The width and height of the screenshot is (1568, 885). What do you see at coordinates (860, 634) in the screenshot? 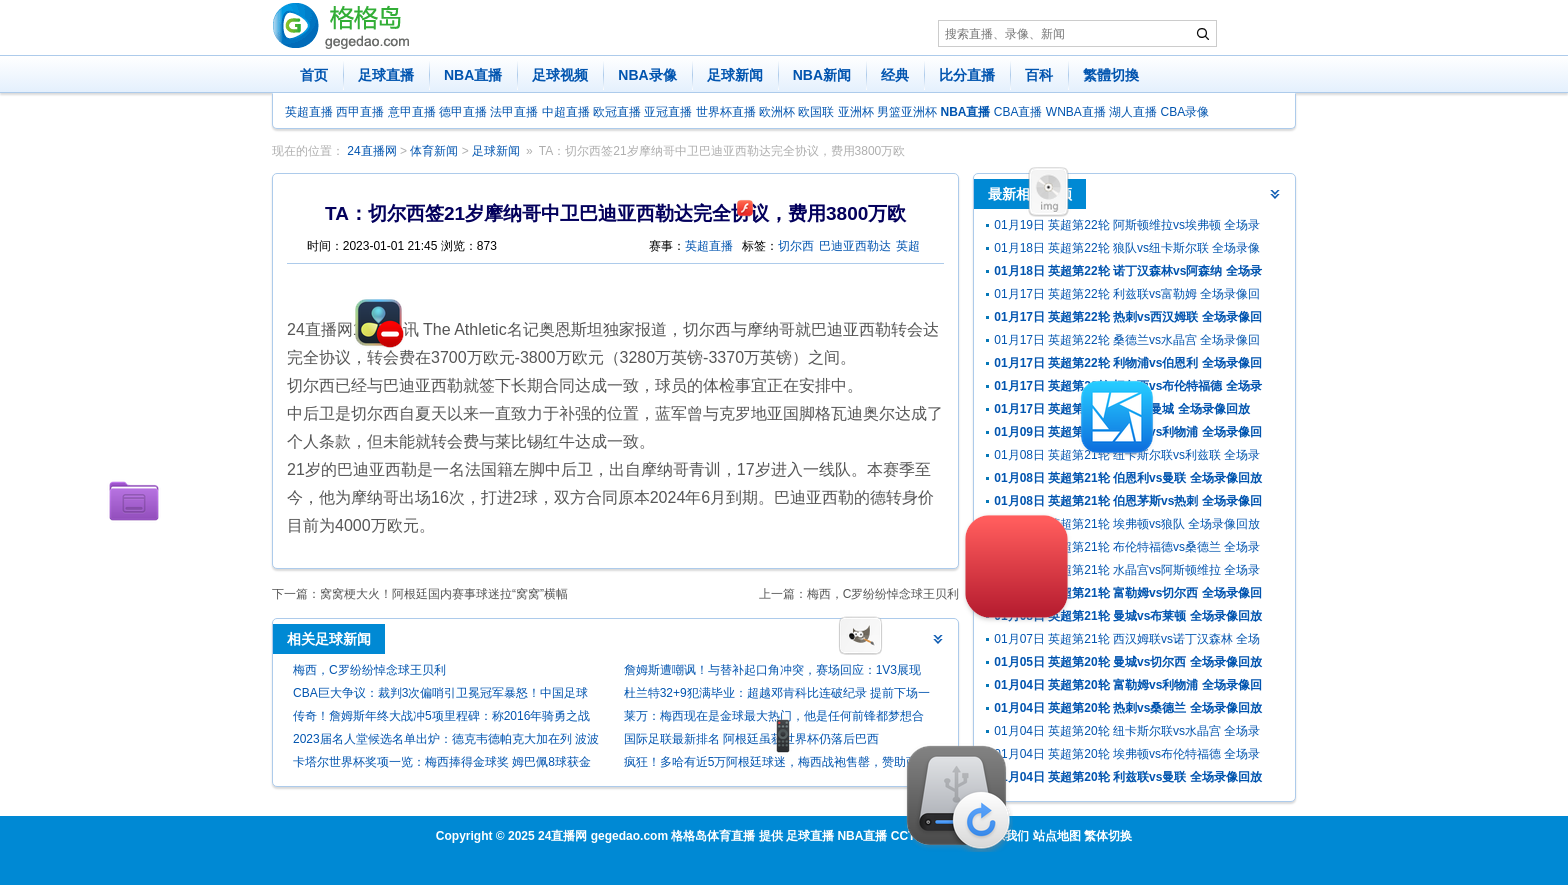
I see `open a GIMP project file` at bounding box center [860, 634].